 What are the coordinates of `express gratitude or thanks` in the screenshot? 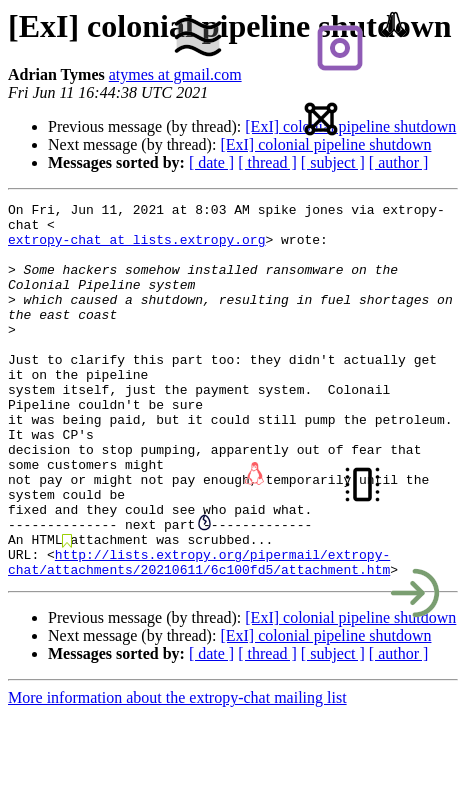 It's located at (394, 25).